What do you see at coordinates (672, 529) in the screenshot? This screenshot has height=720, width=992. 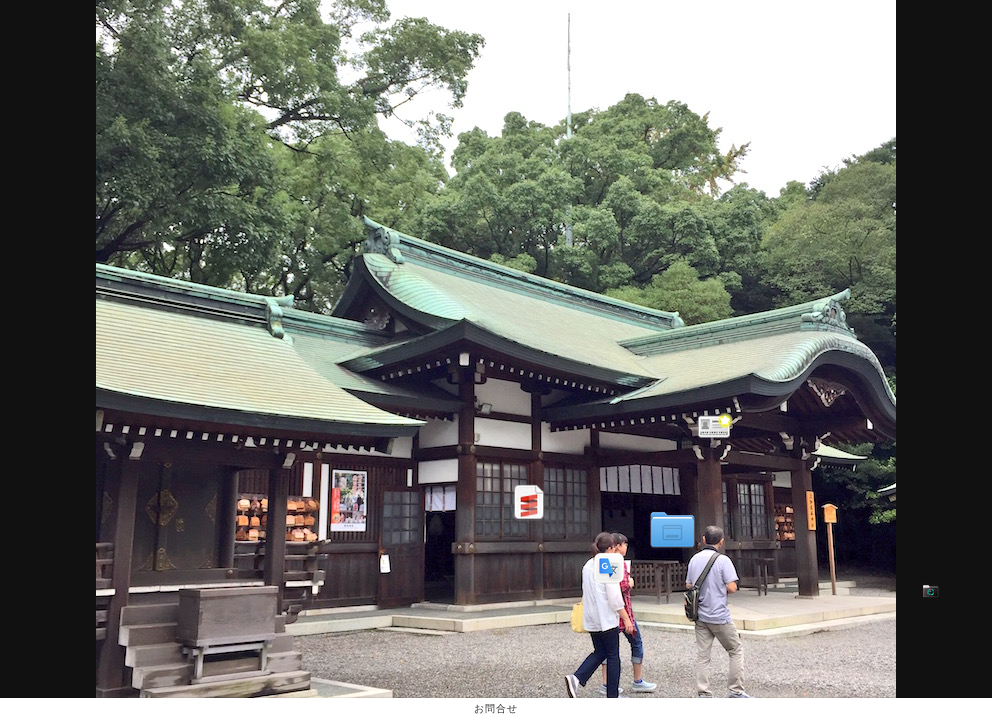 I see `open desktop folder` at bounding box center [672, 529].